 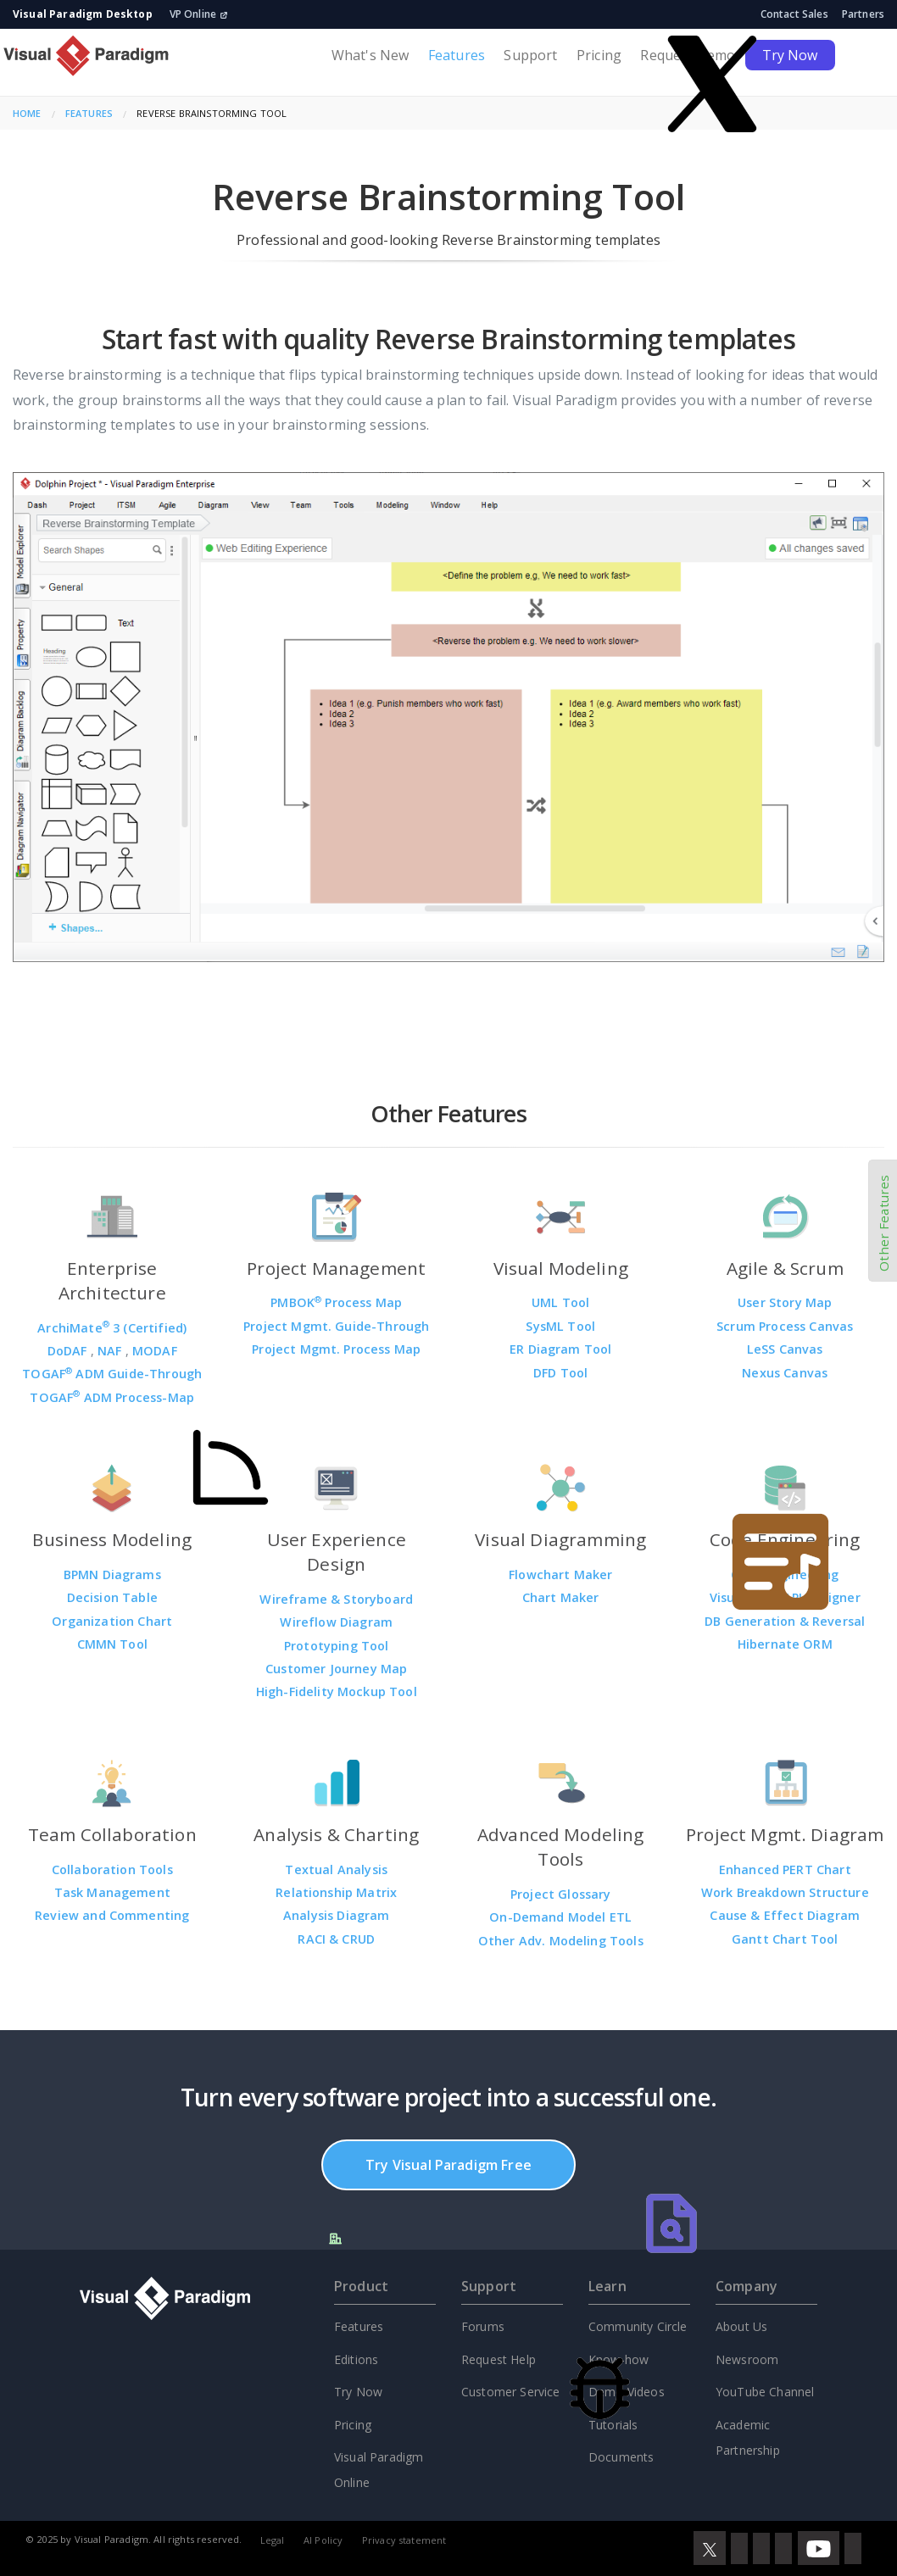 I want to click on view your music playlist, so click(x=780, y=1561).